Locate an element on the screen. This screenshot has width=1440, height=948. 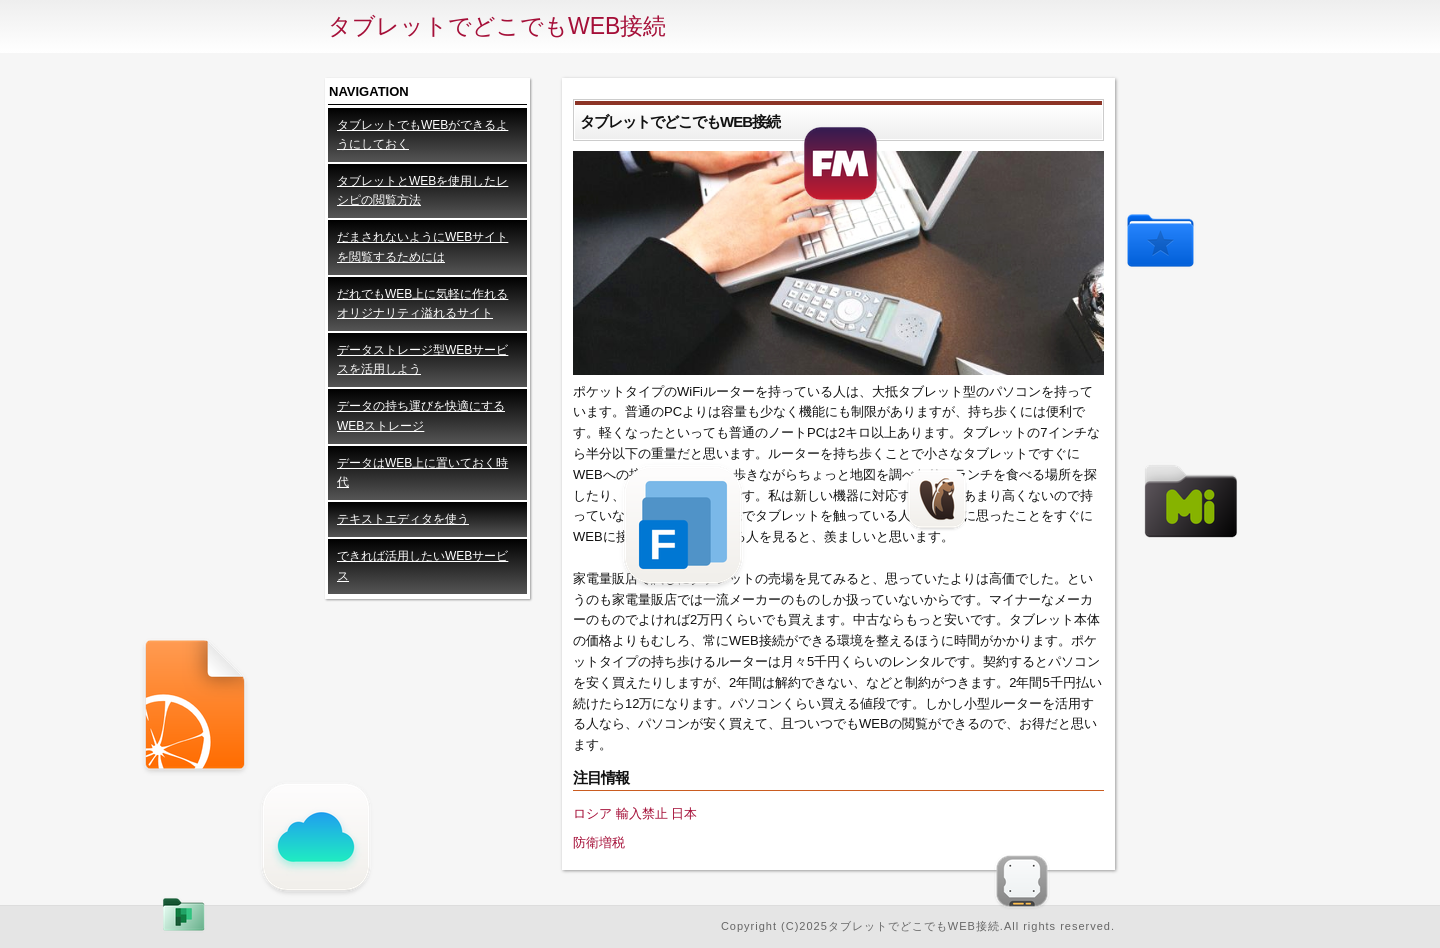
open football manager app is located at coordinates (840, 163).